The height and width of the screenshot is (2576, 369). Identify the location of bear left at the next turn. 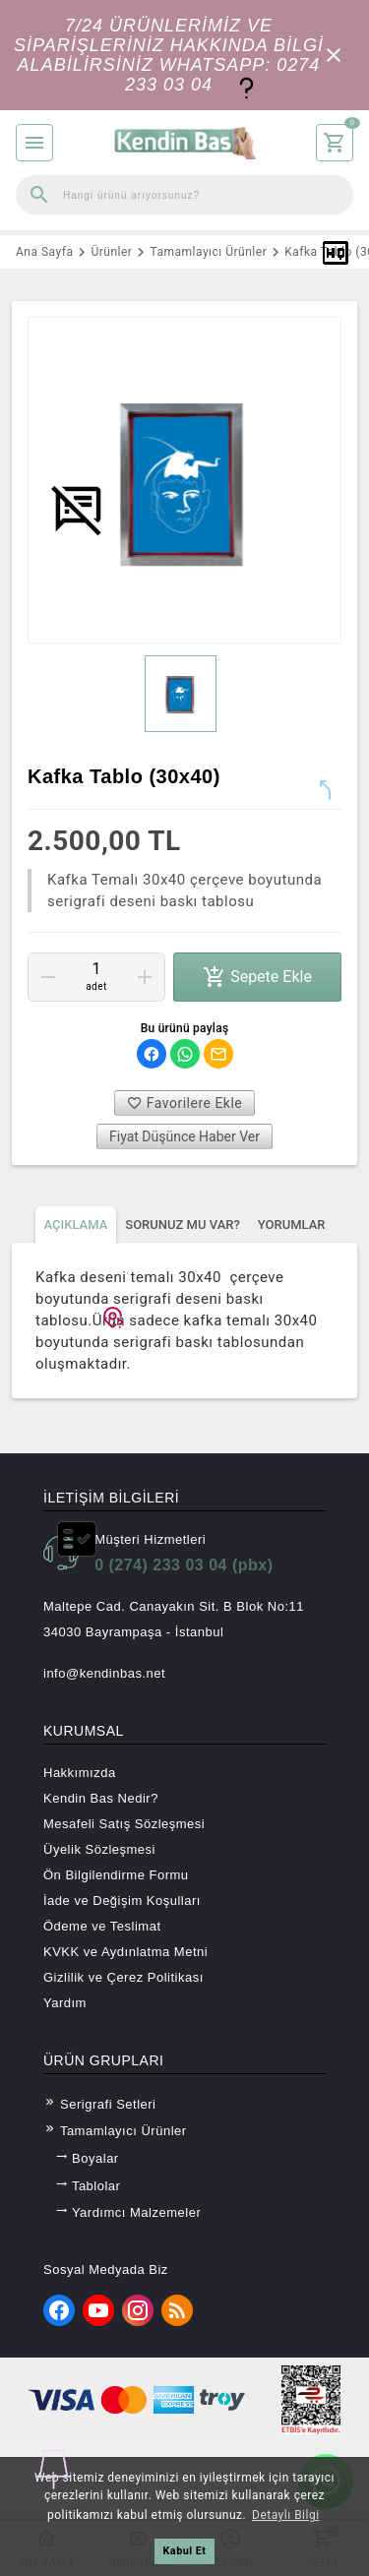
(325, 790).